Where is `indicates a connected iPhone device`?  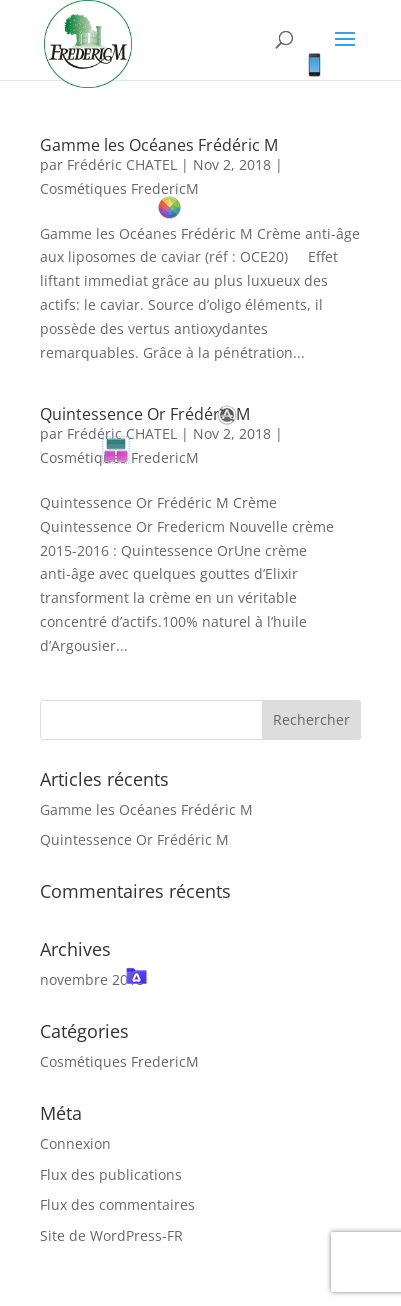 indicates a connected iPhone device is located at coordinates (314, 64).